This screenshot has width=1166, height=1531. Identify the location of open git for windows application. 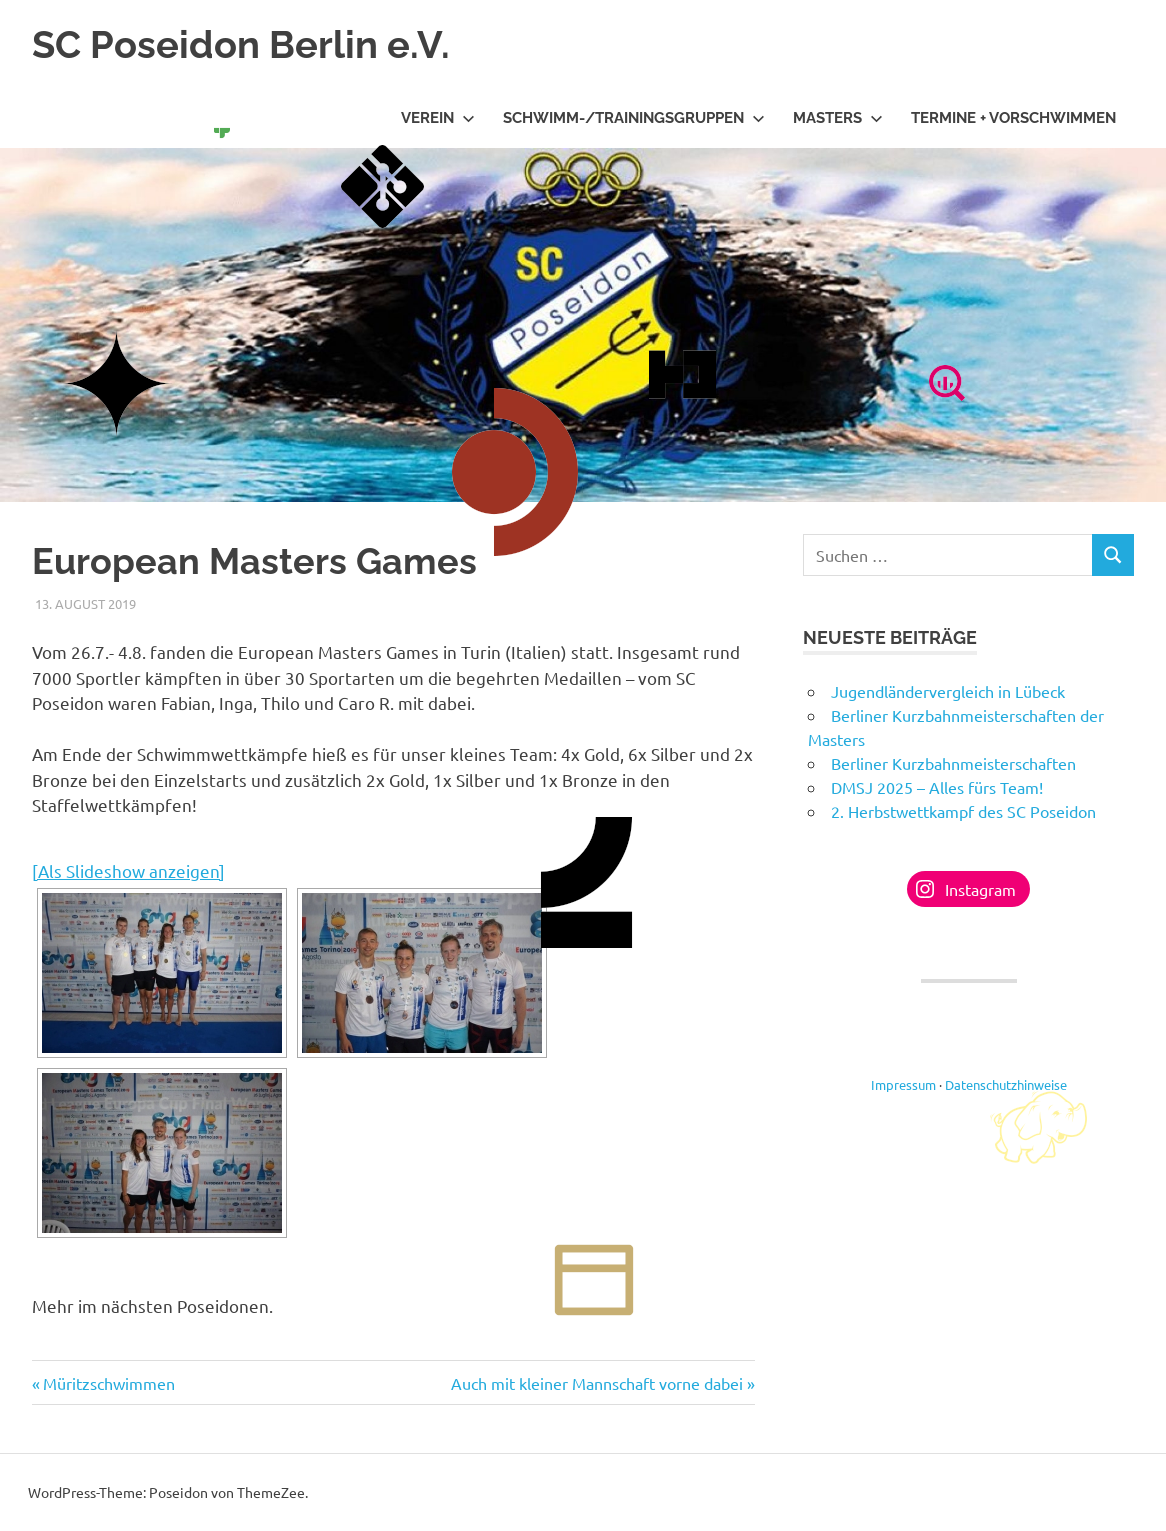
(382, 186).